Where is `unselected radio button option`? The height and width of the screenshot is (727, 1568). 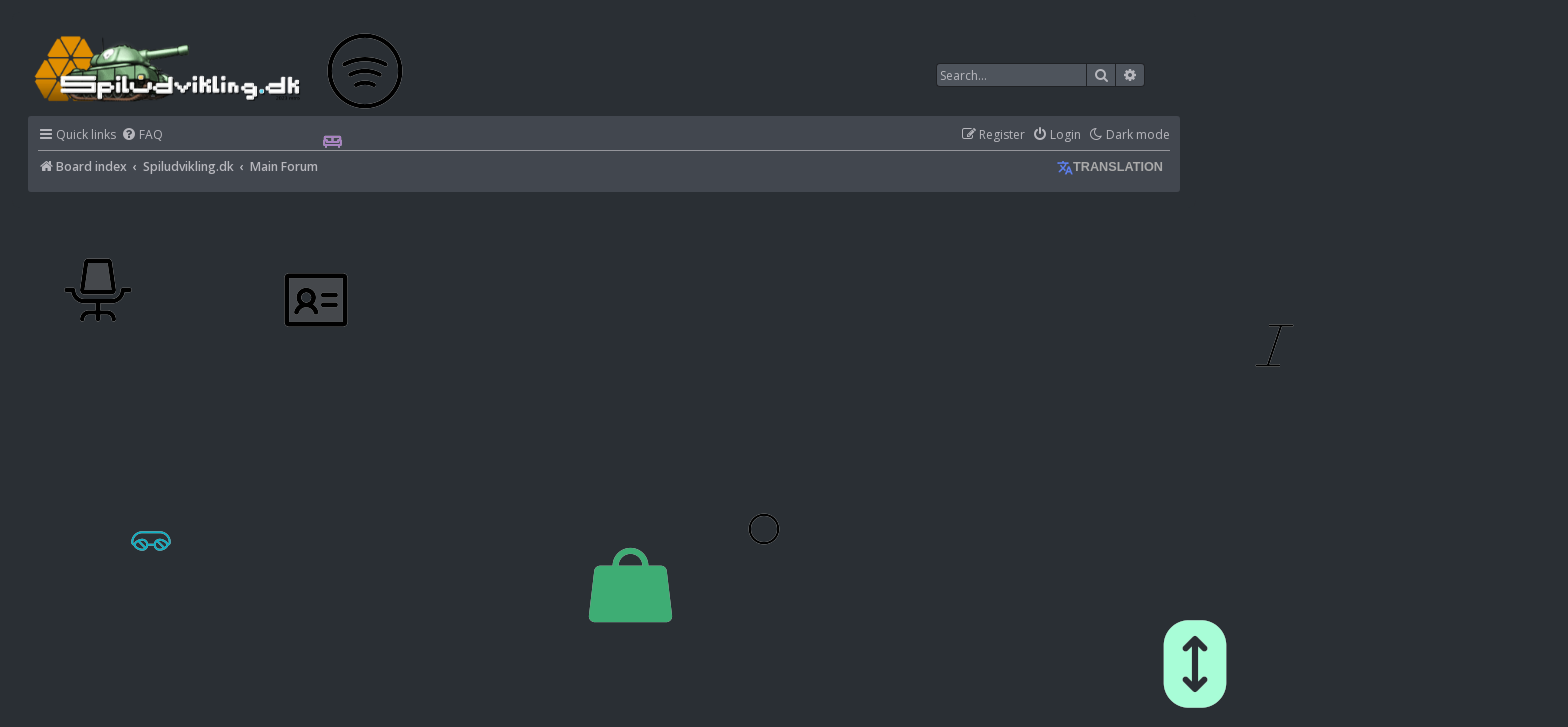 unselected radio button option is located at coordinates (764, 529).